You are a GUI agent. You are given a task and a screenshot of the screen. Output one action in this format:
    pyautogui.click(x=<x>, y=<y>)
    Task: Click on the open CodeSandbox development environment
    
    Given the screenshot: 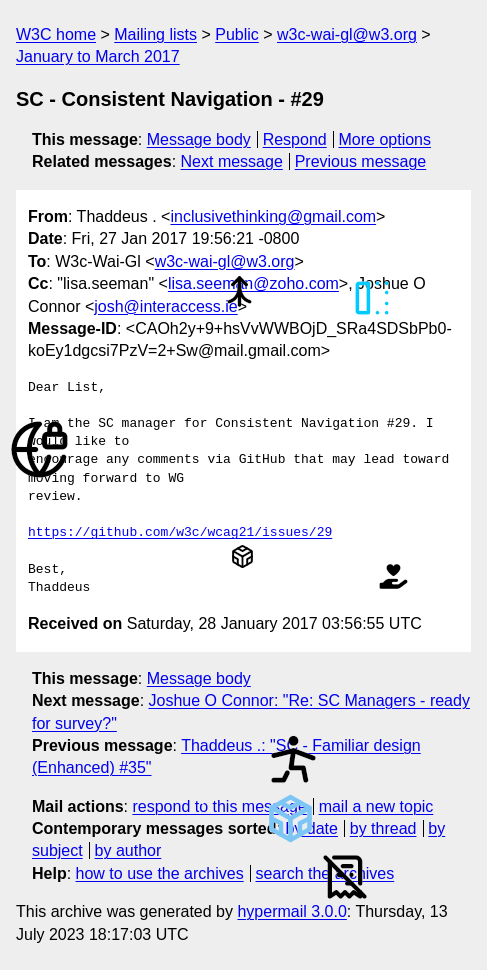 What is the action you would take?
    pyautogui.click(x=290, y=818)
    